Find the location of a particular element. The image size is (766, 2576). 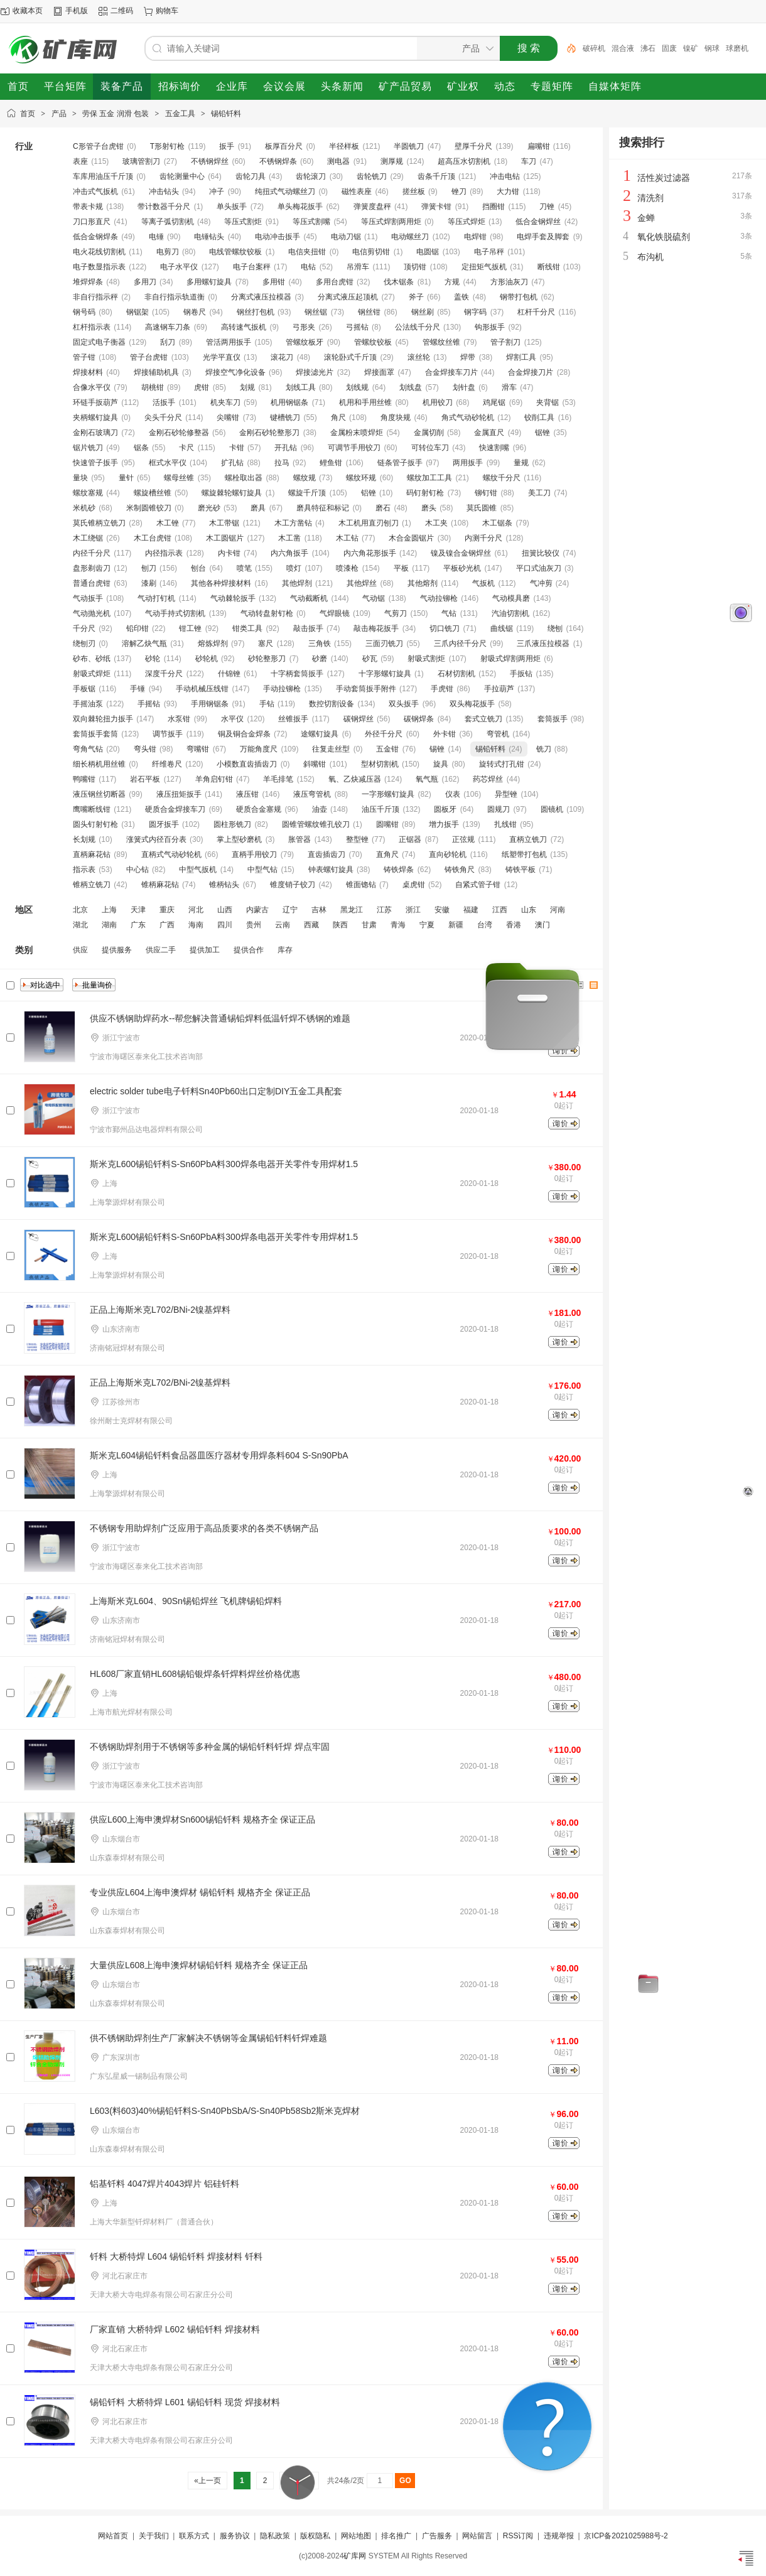

open webcamoid camera application is located at coordinates (741, 613).